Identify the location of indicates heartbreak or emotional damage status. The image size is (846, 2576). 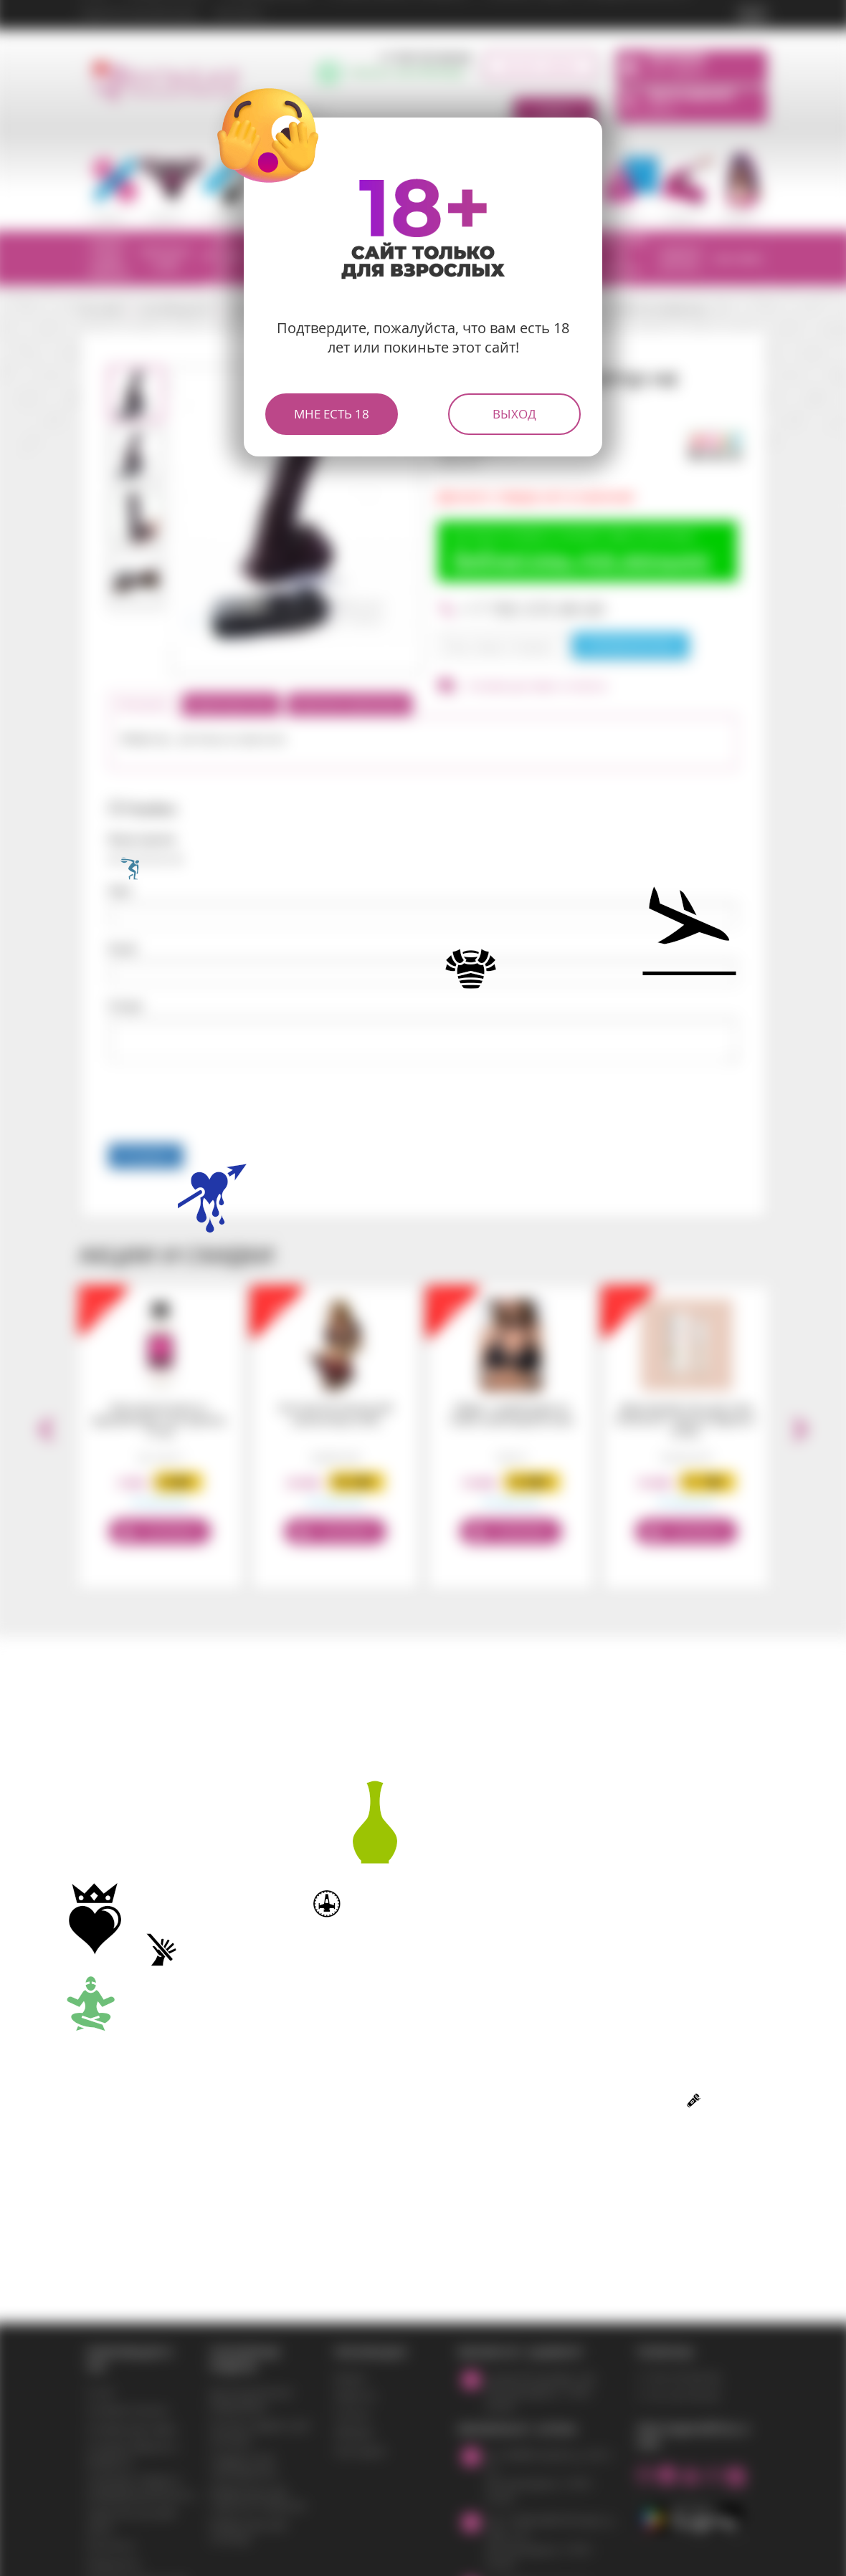
(212, 1198).